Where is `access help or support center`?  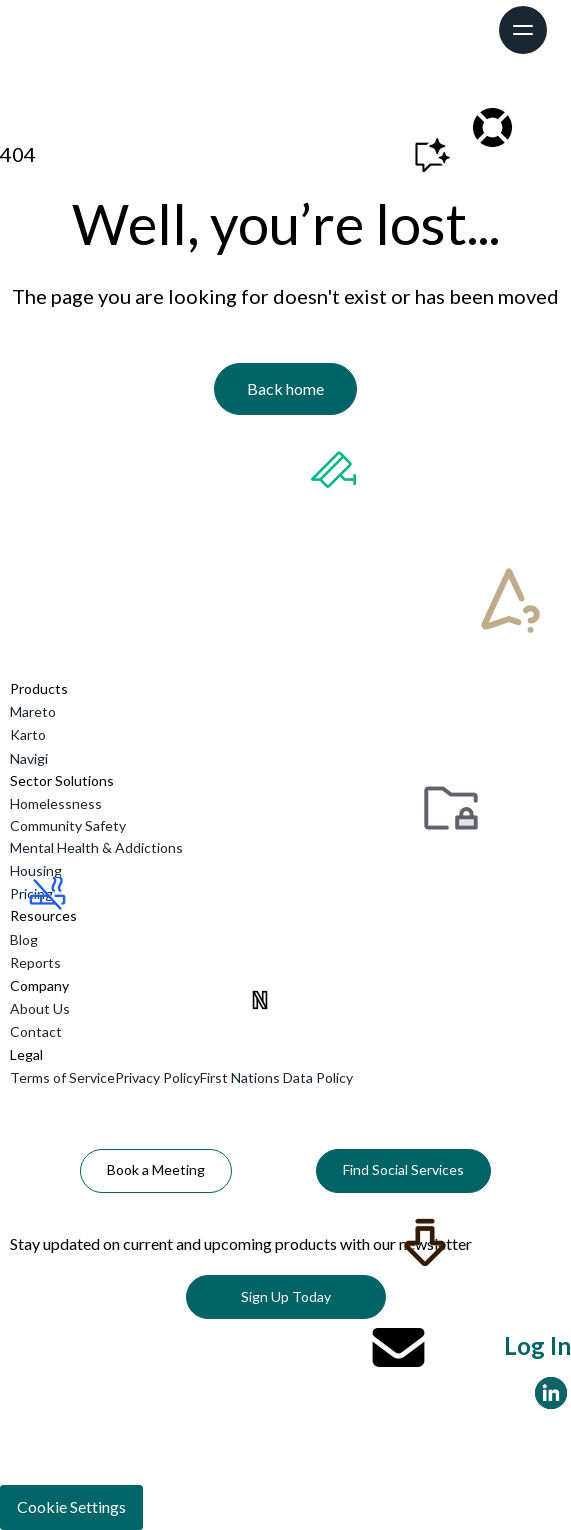
access help or support center is located at coordinates (492, 127).